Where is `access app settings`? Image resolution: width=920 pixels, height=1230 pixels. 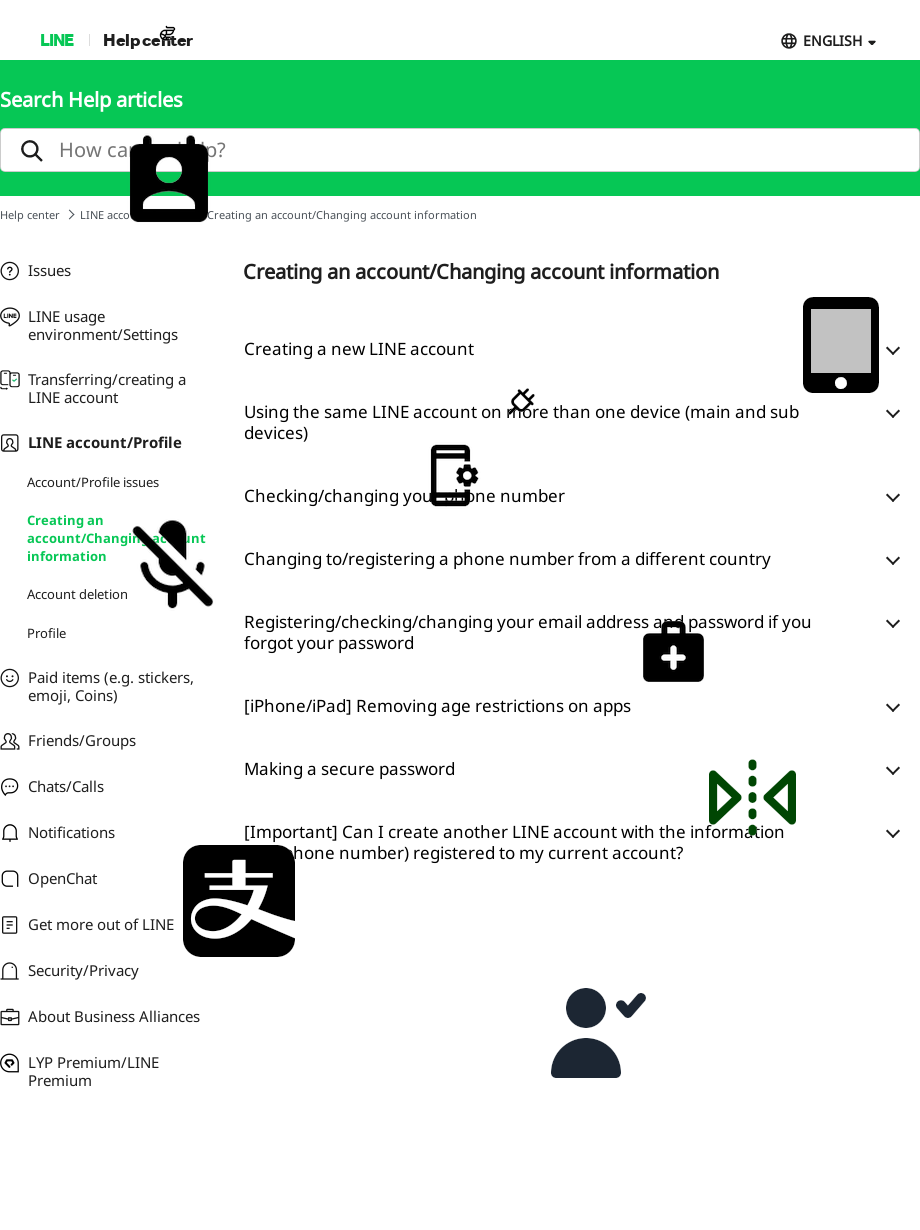 access app settings is located at coordinates (450, 475).